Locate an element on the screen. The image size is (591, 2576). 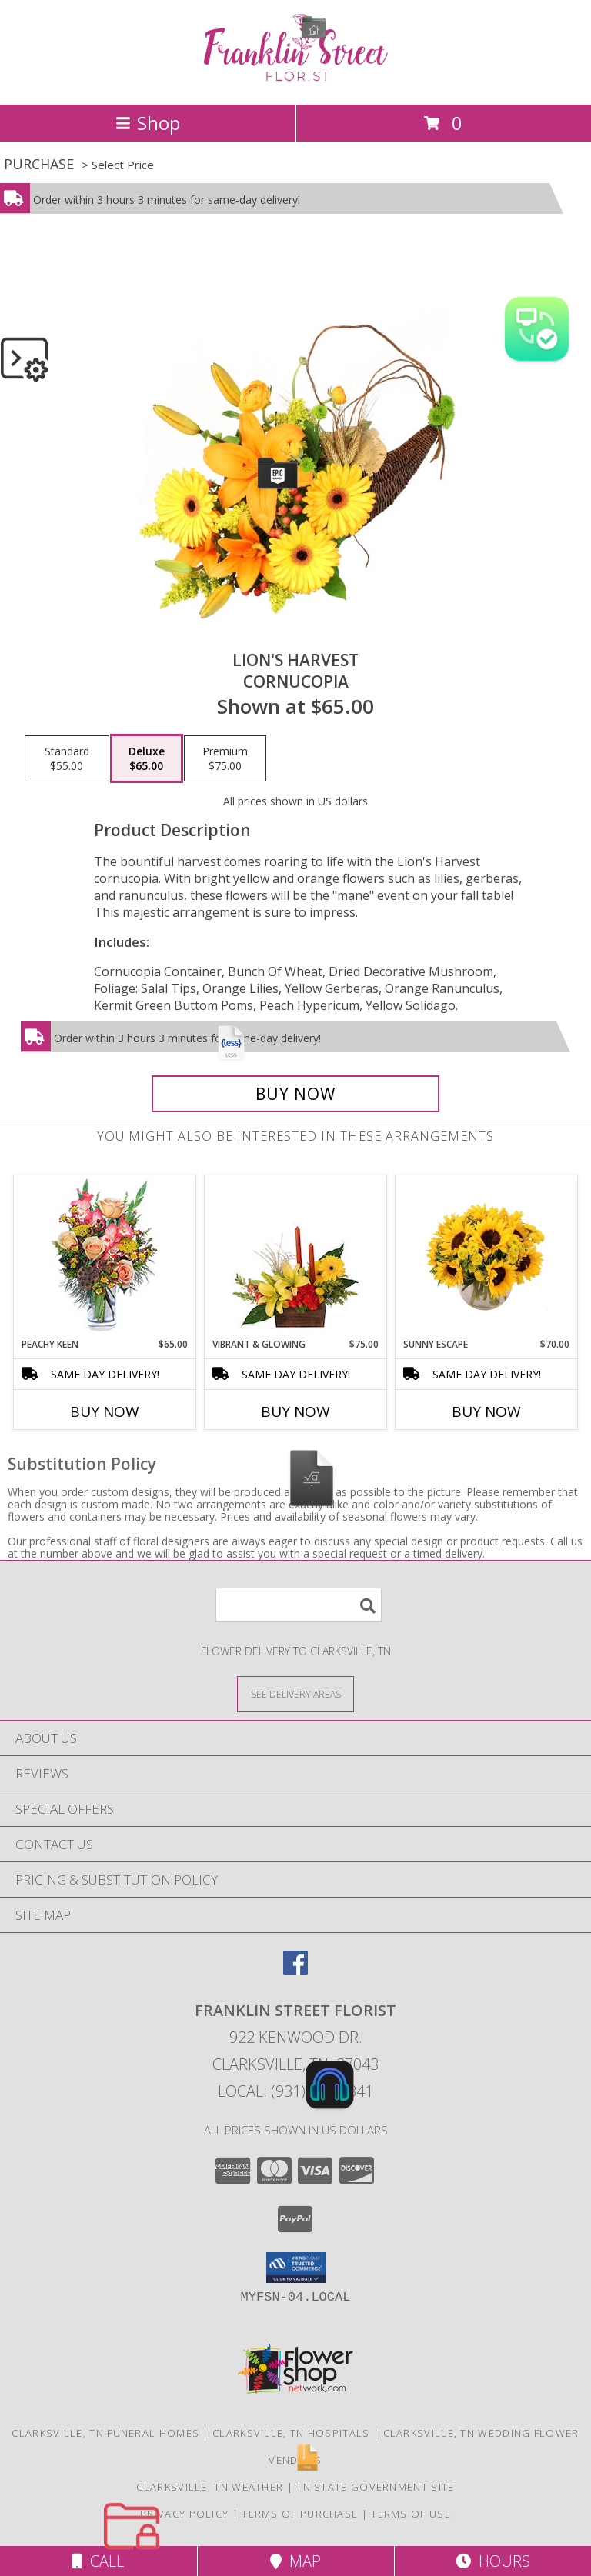
open spotube music streaming app is located at coordinates (329, 2084).